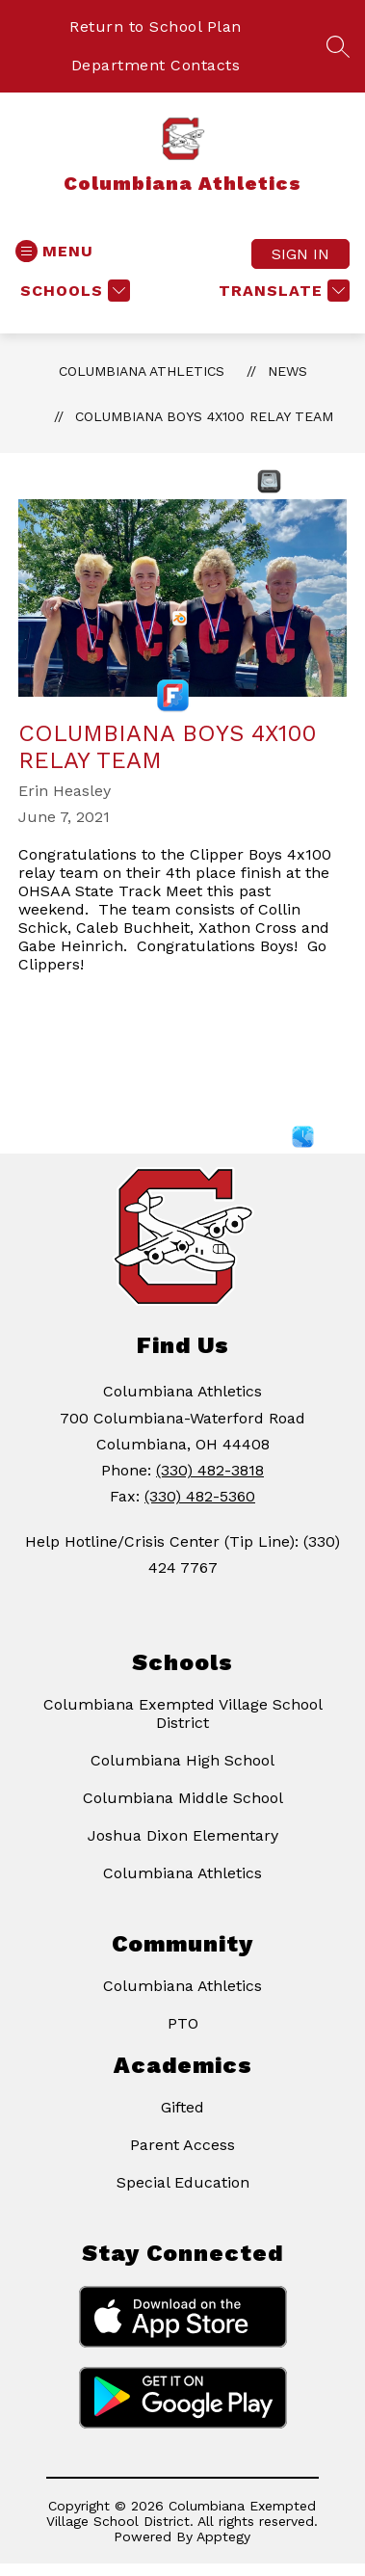 The width and height of the screenshot is (365, 2576). I want to click on open Blender 3D modeling application, so click(179, 618).